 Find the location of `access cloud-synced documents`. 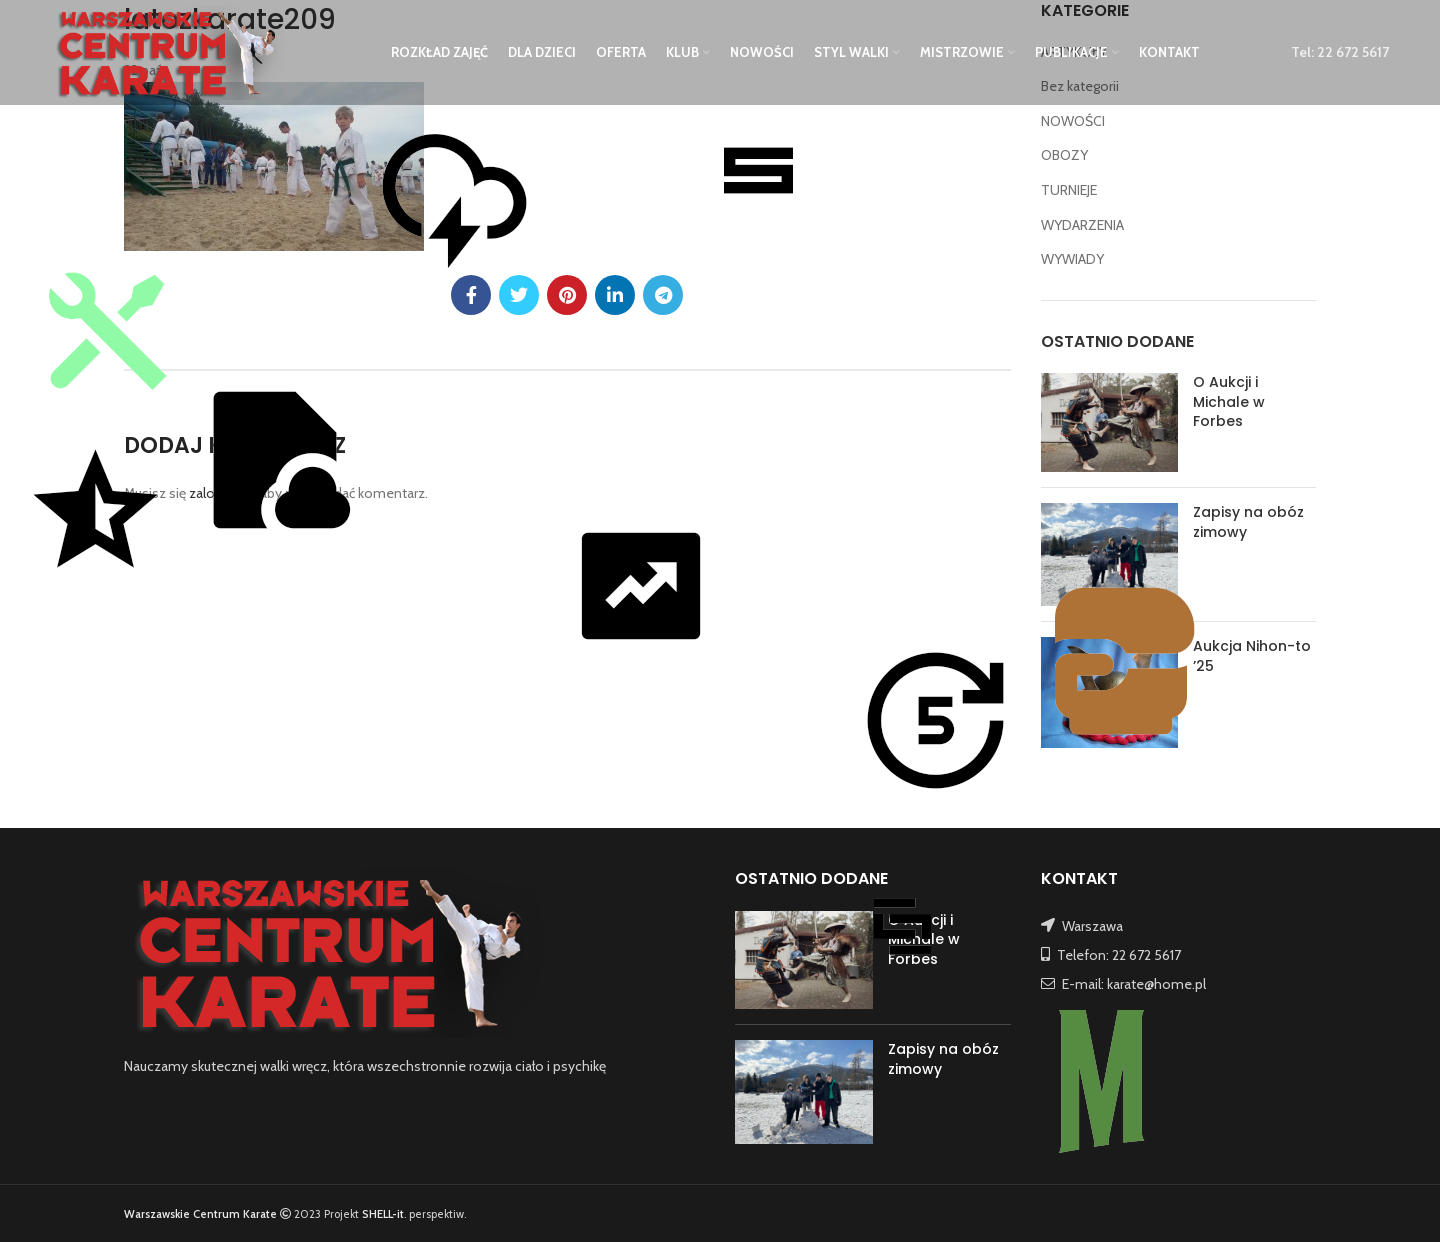

access cloud-synced documents is located at coordinates (275, 460).